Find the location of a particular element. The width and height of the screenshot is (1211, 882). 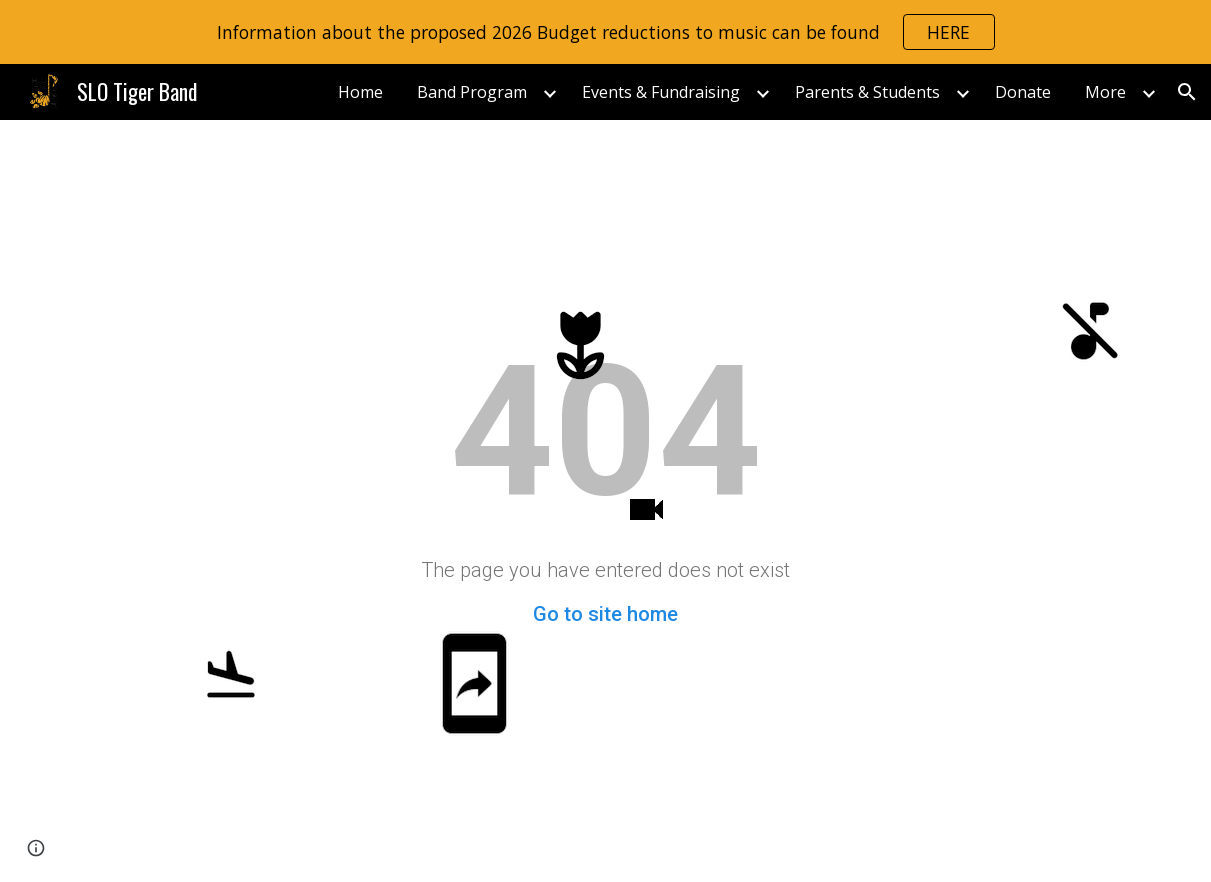

start a video call is located at coordinates (646, 509).